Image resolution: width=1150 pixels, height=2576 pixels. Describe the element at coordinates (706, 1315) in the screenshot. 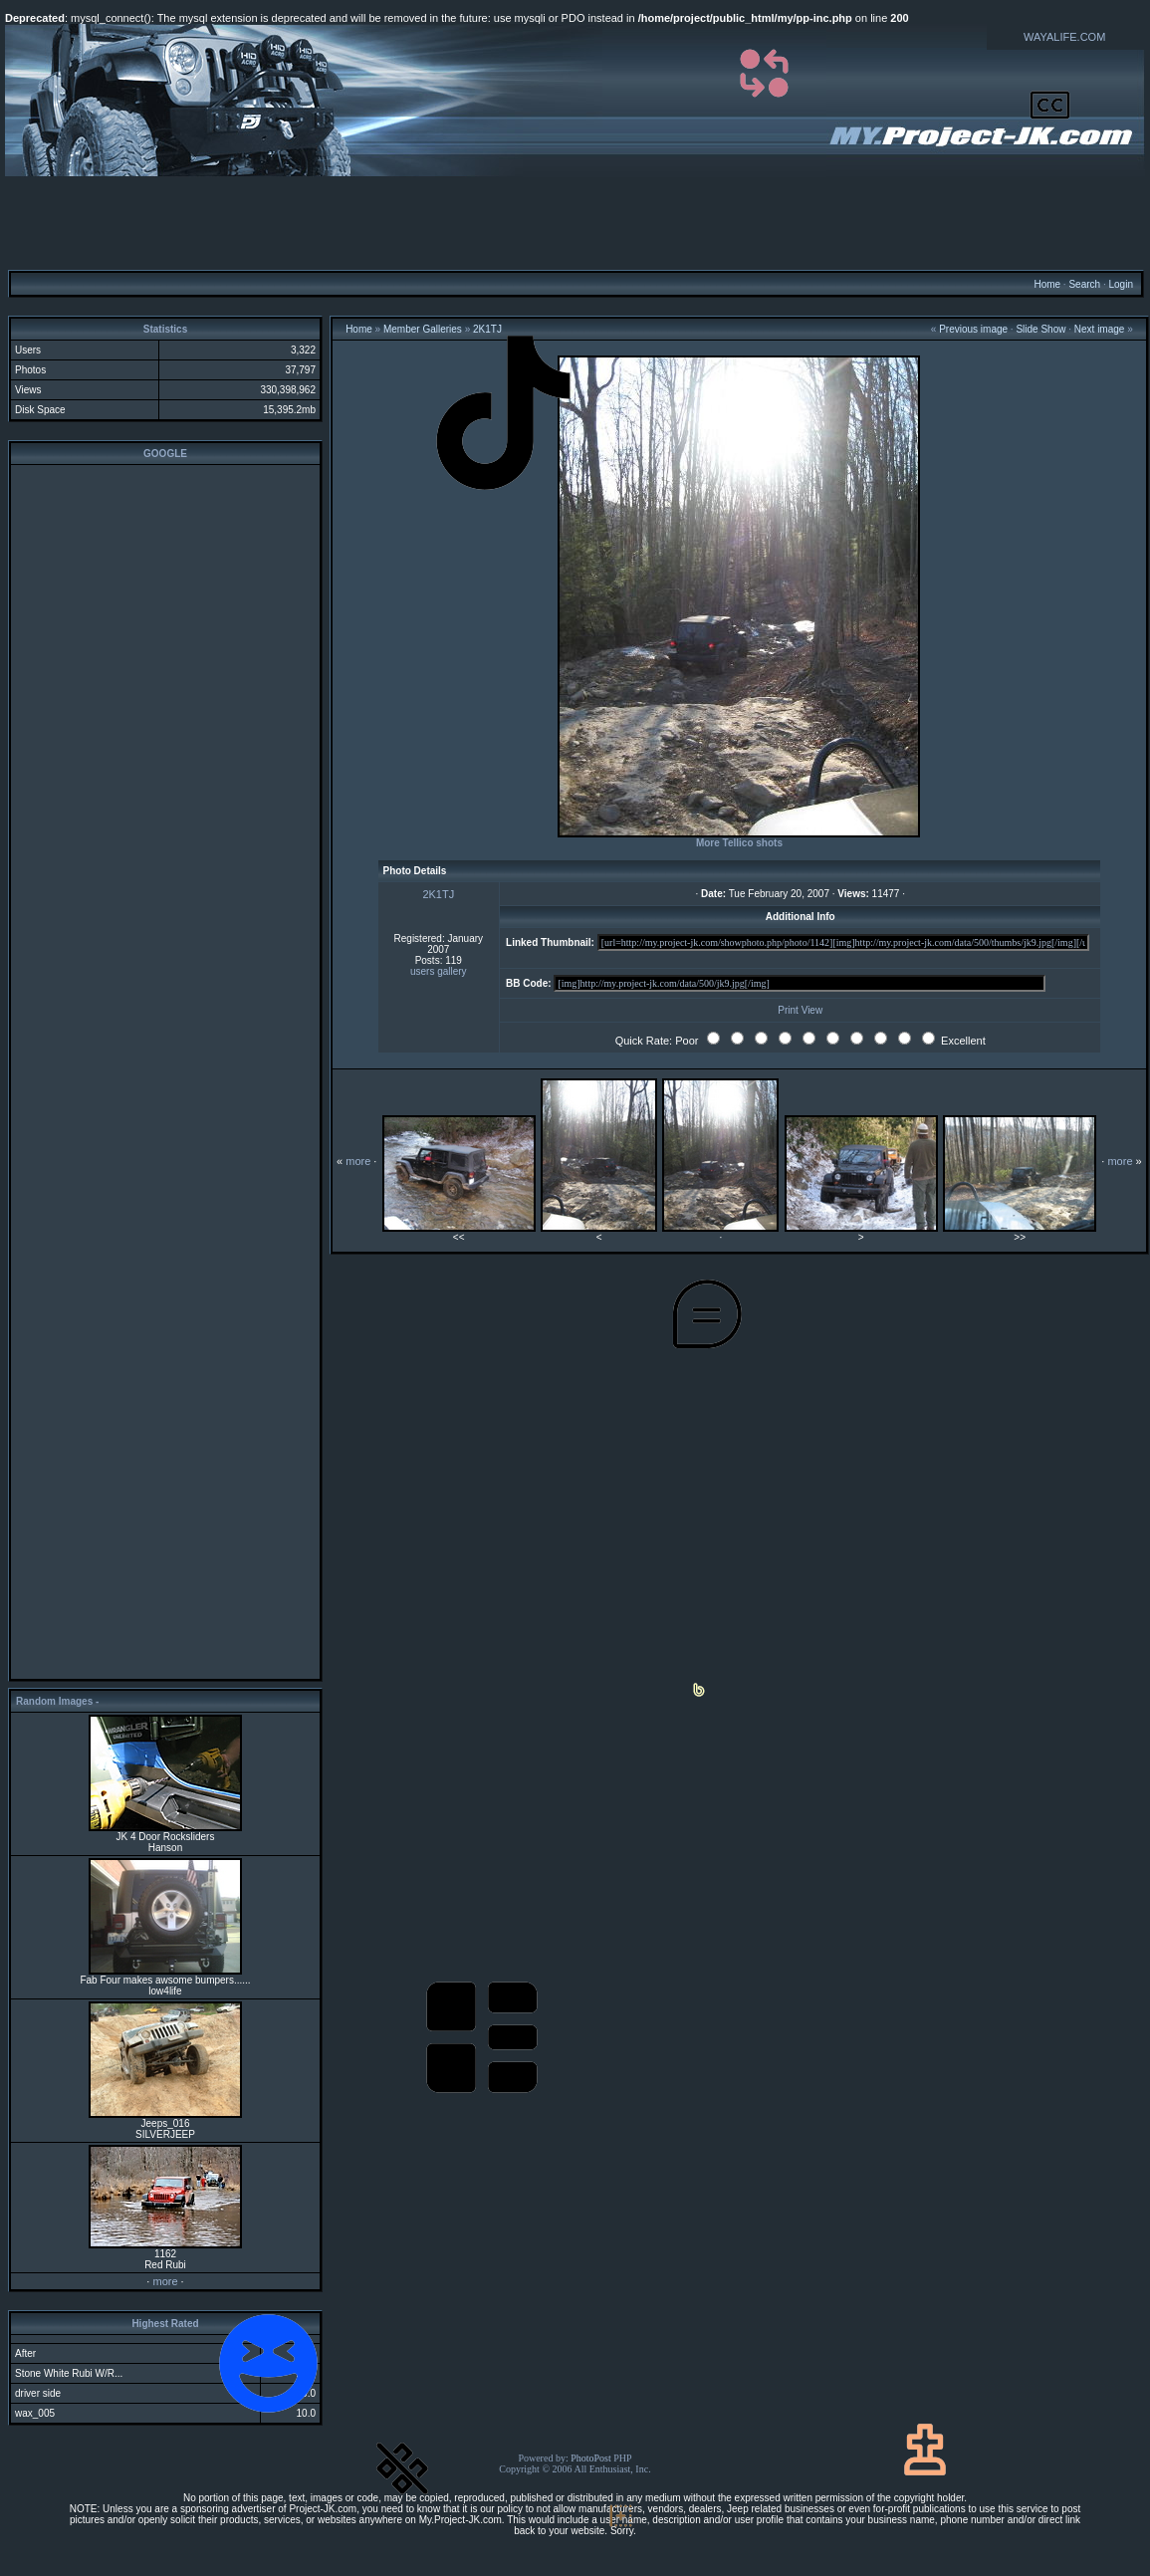

I see `open chat or messaging` at that location.